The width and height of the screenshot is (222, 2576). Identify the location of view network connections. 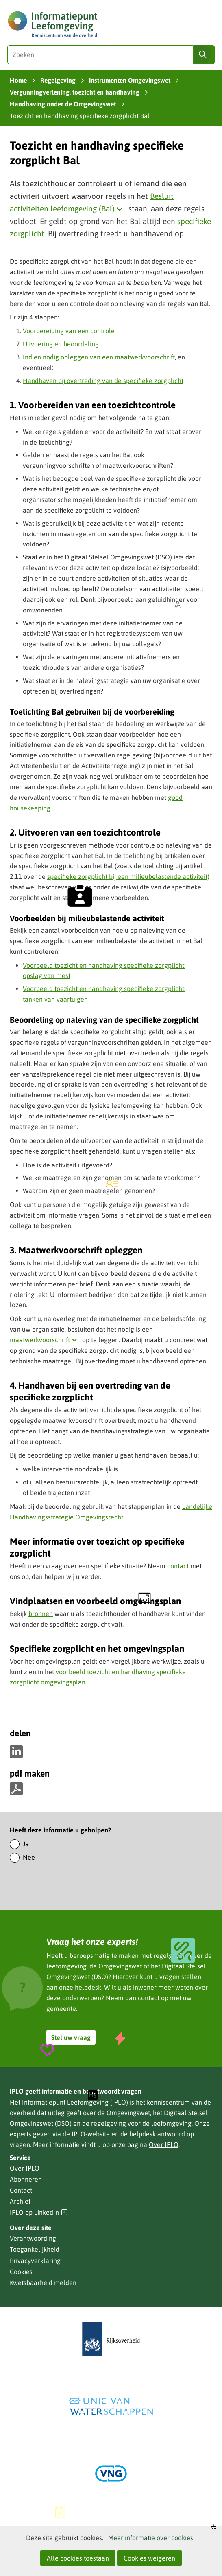
(213, 2527).